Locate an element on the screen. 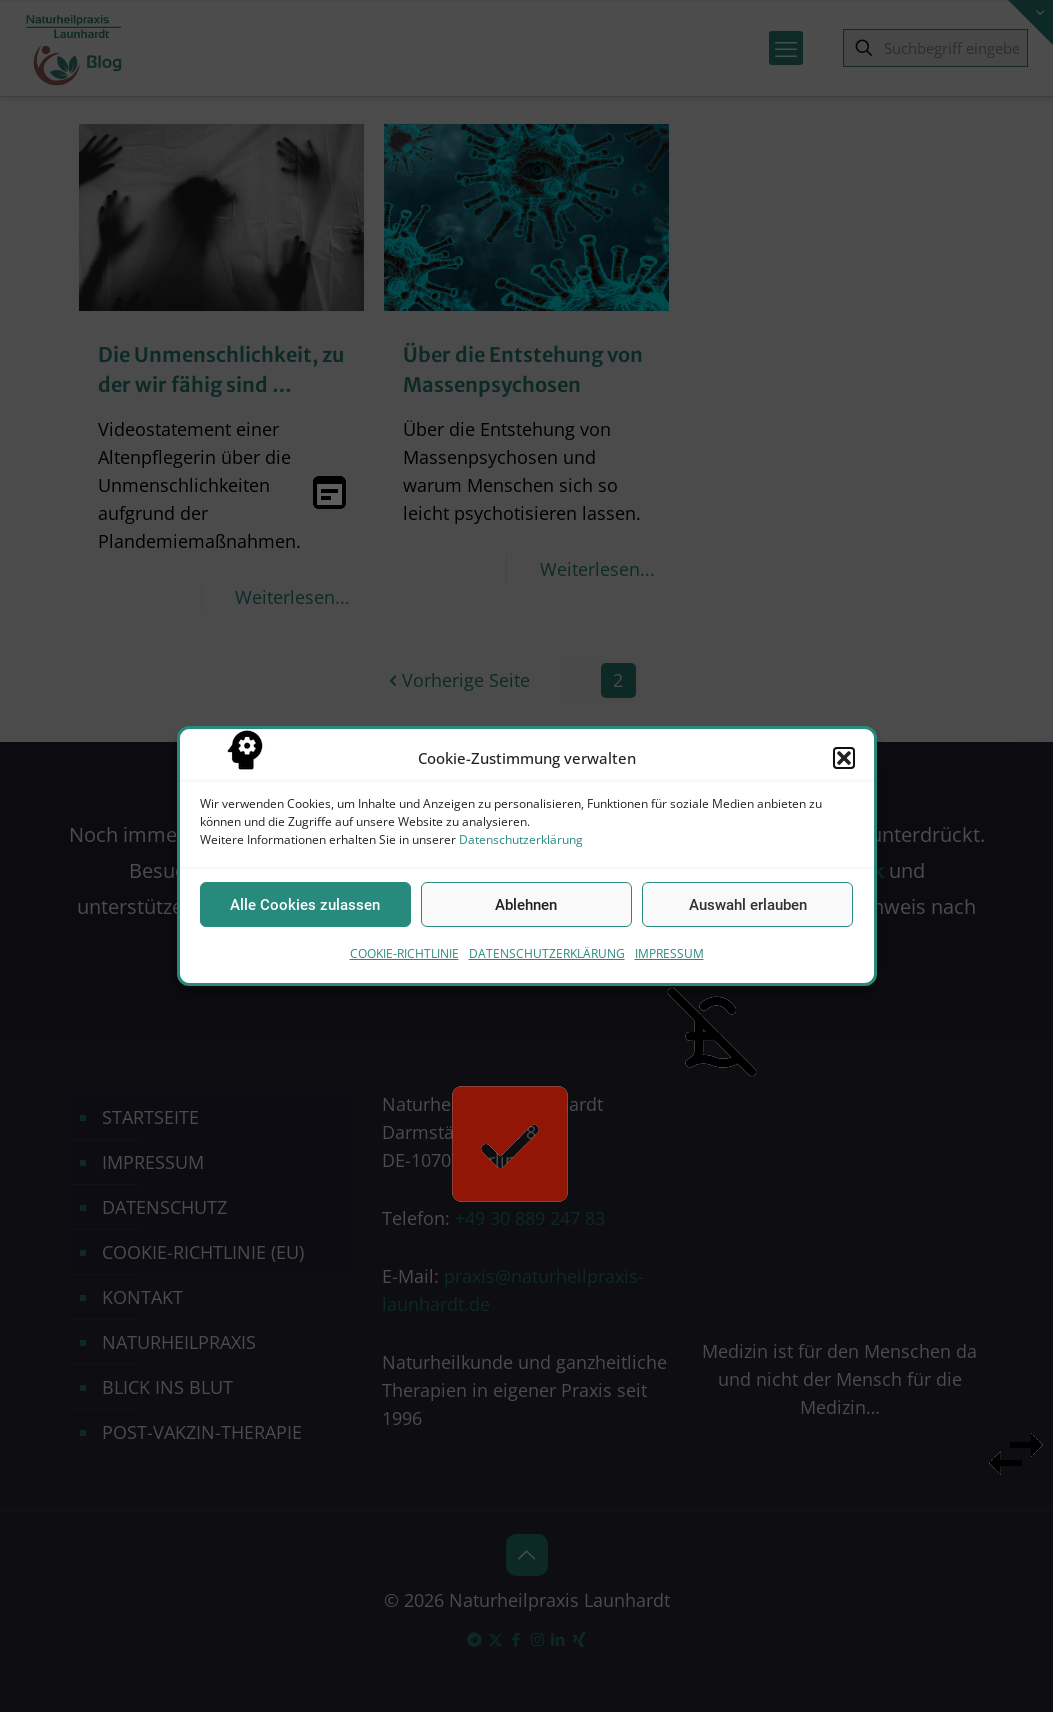 The height and width of the screenshot is (1712, 1053). access mental health or mindfulness features is located at coordinates (245, 750).